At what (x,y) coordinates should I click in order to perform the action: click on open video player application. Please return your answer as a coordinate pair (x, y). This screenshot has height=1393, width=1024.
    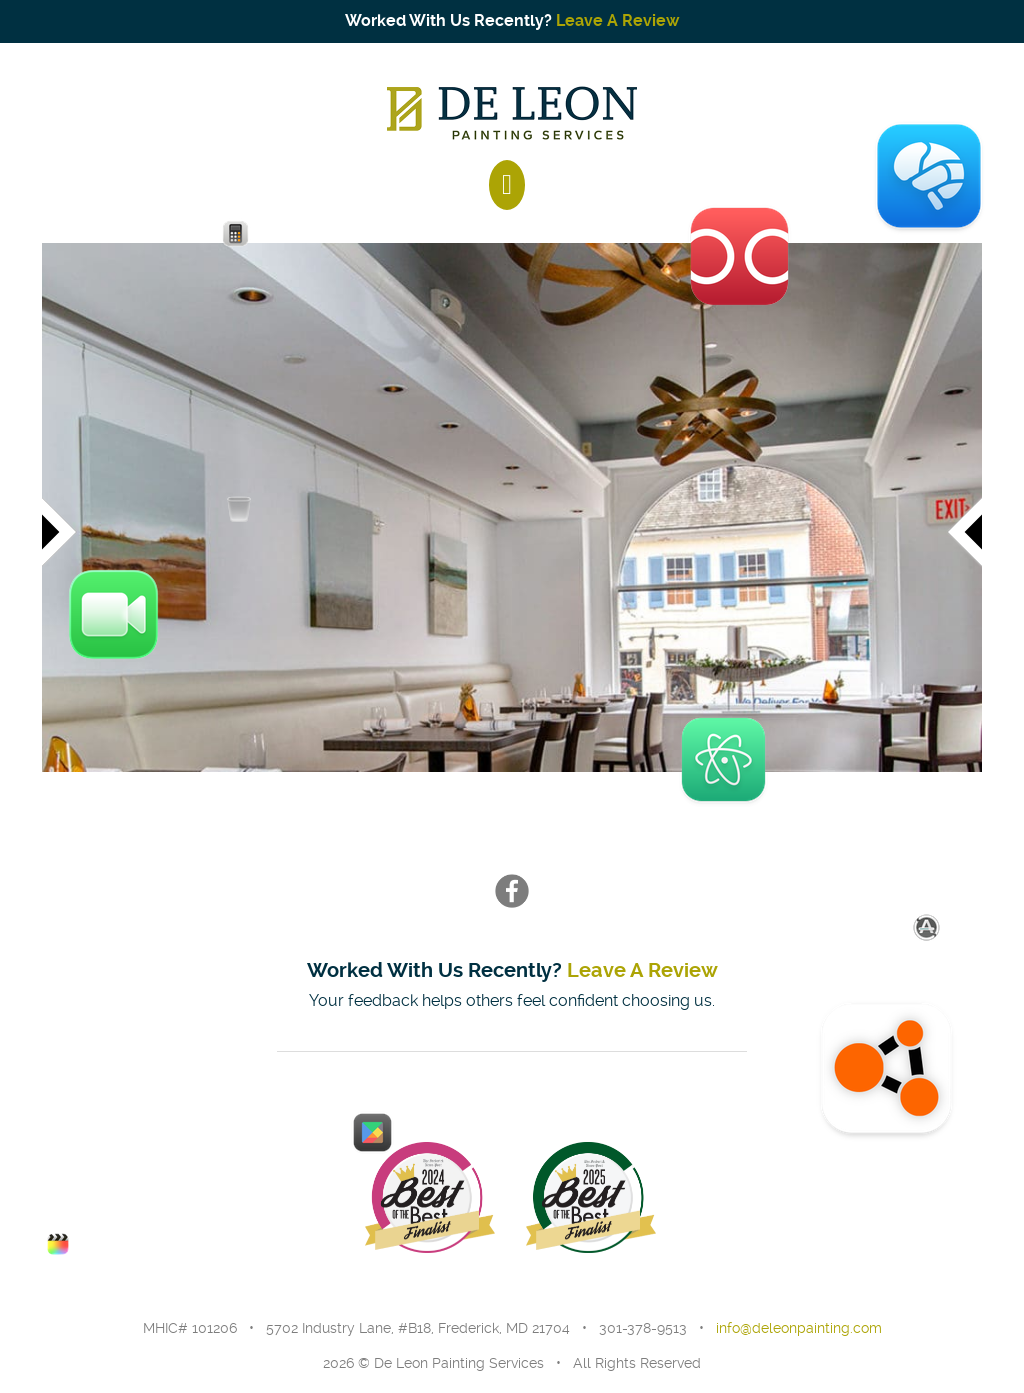
    Looking at the image, I should click on (113, 614).